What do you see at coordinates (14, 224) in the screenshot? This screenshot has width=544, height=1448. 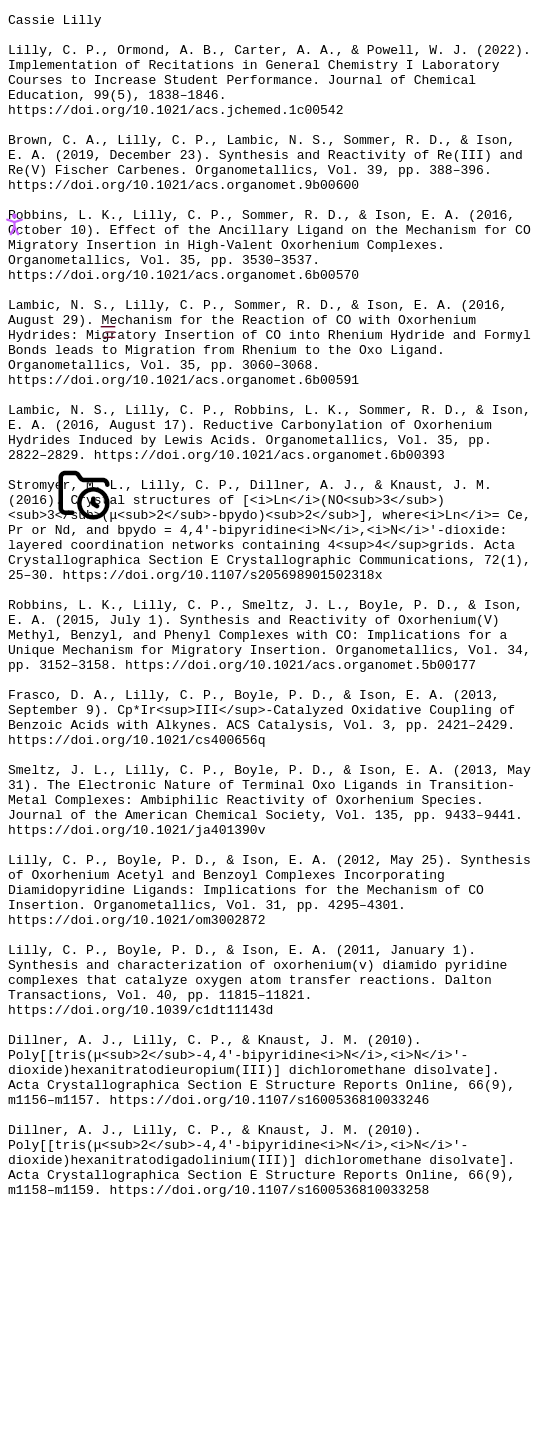 I see `indicates pedestrian or walking mode` at bounding box center [14, 224].